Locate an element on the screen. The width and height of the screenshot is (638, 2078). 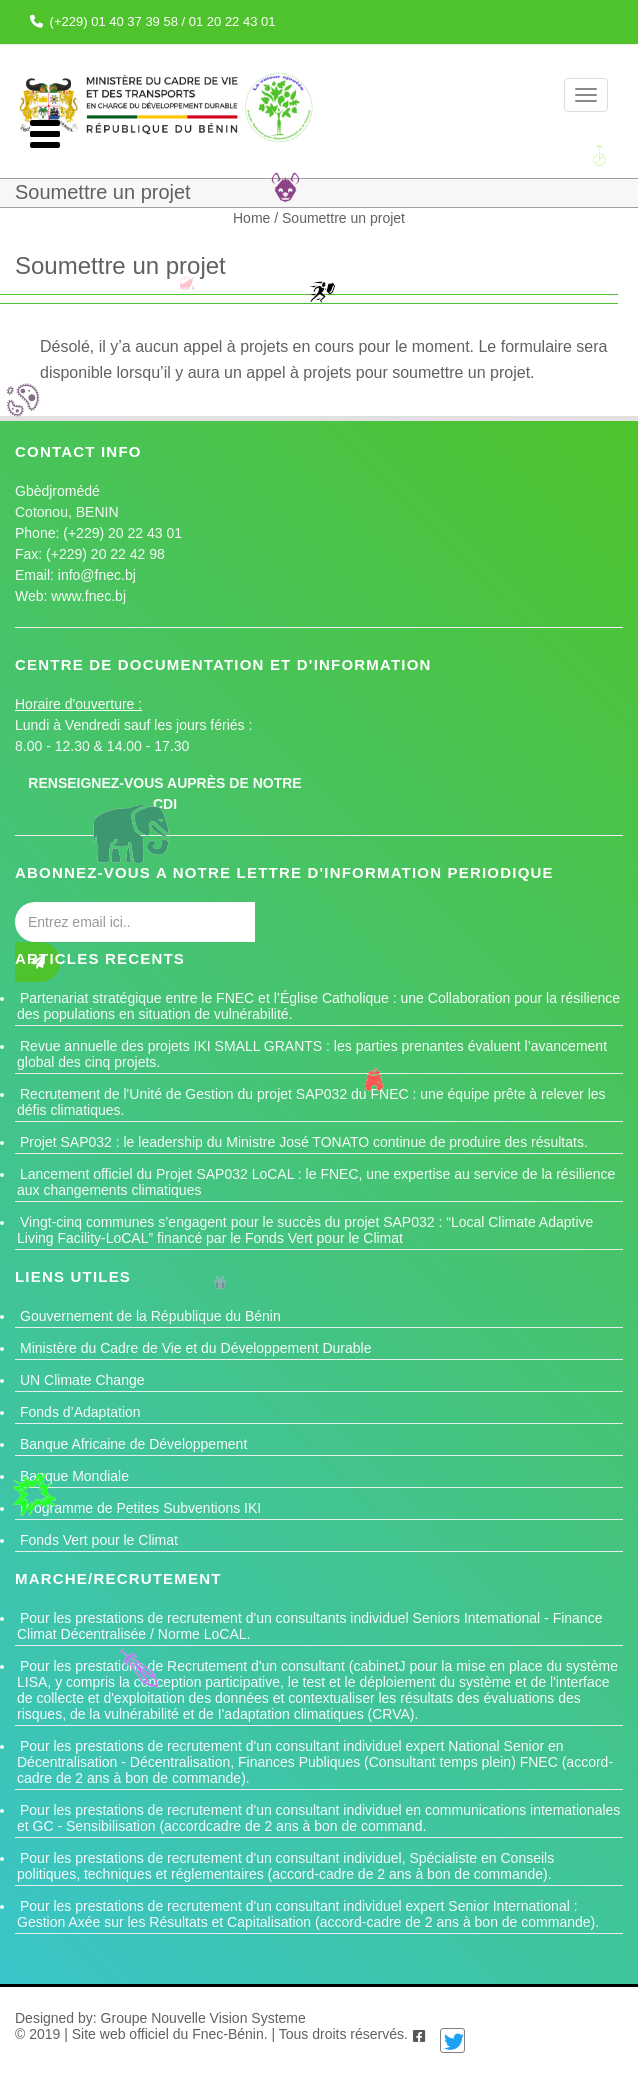
activate shield bash ability is located at coordinates (322, 292).